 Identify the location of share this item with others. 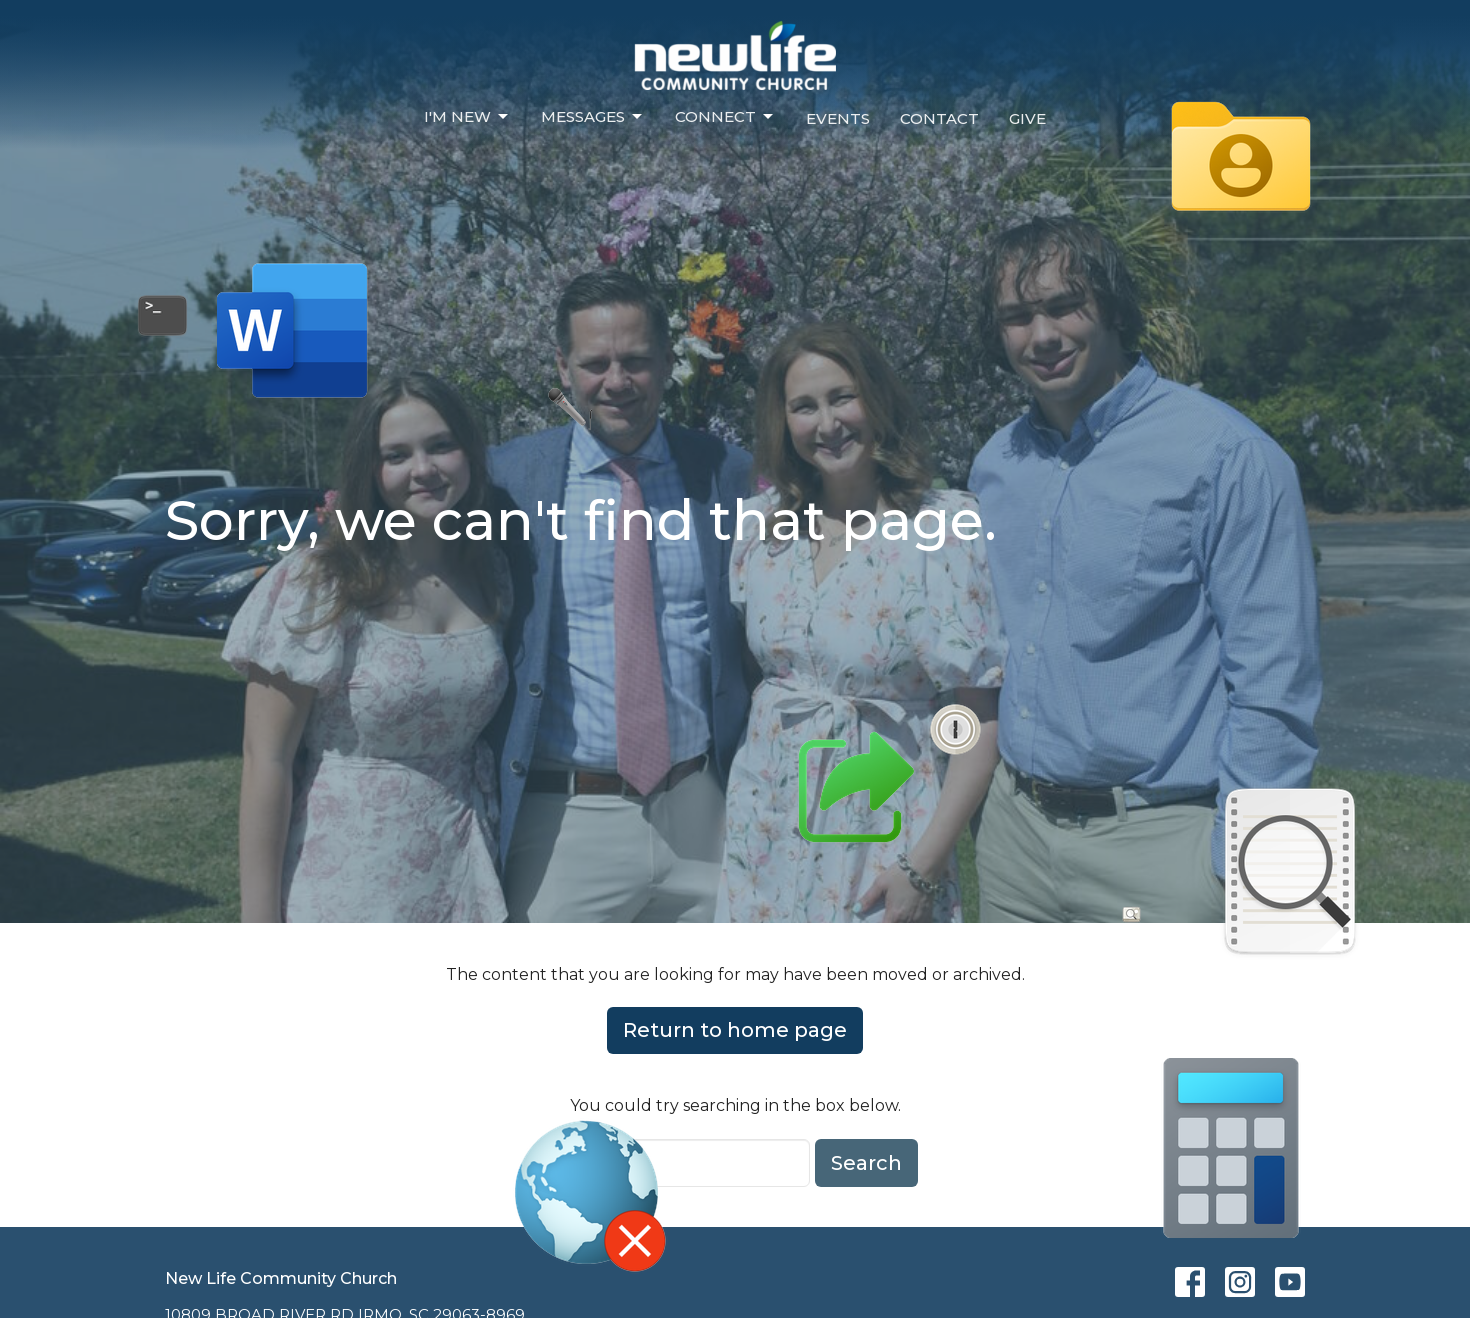
(854, 787).